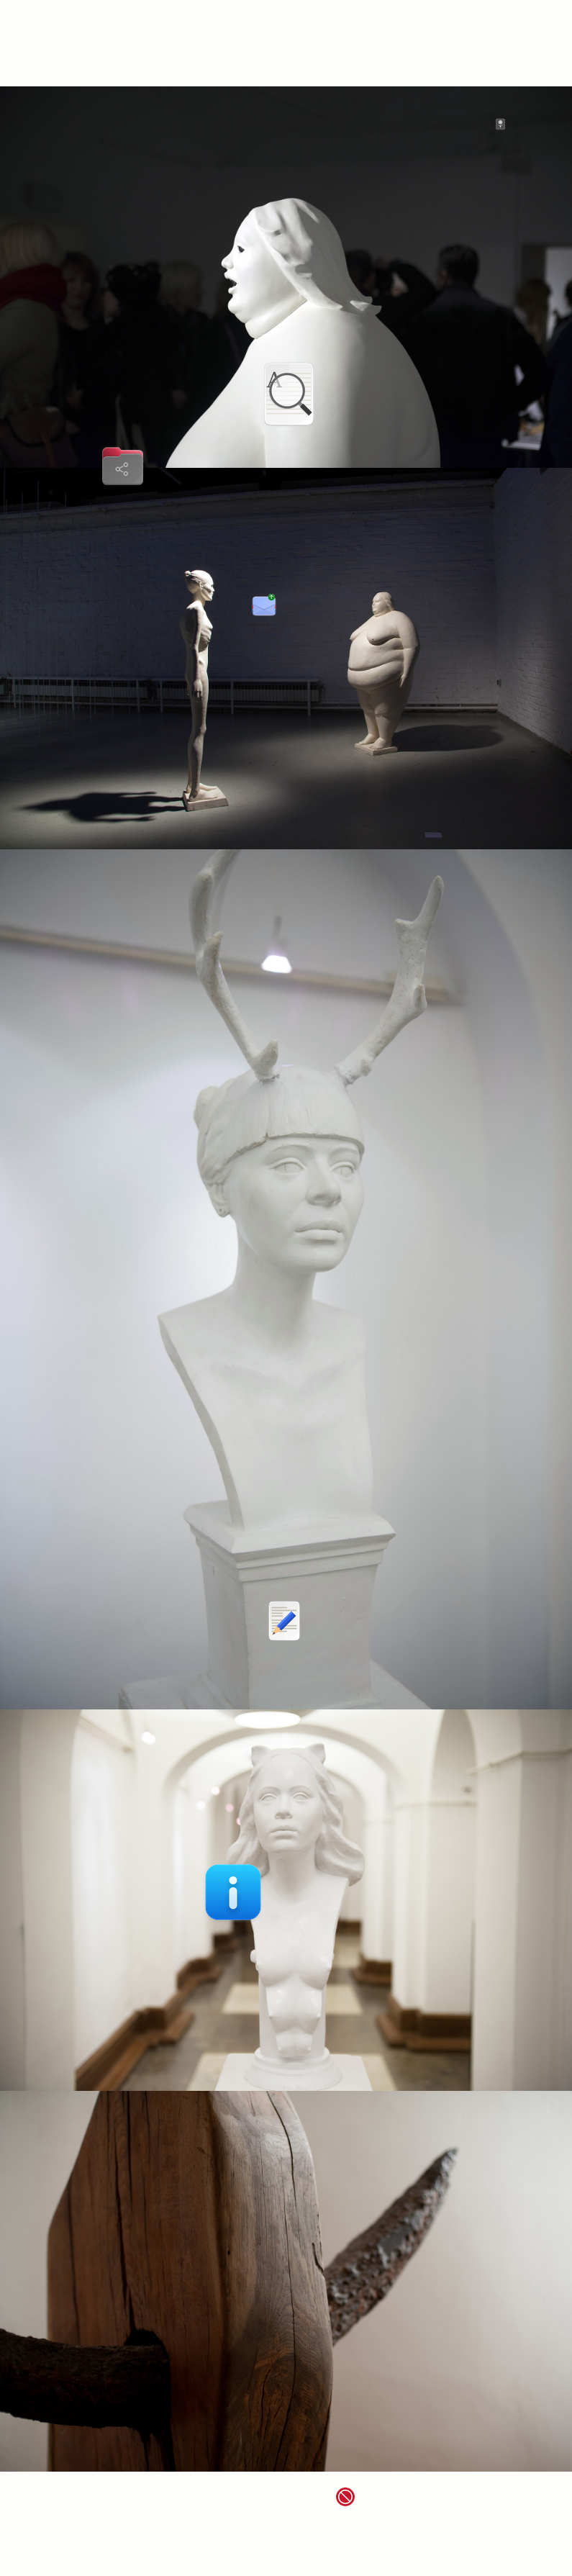  I want to click on open document viewer application, so click(289, 394).